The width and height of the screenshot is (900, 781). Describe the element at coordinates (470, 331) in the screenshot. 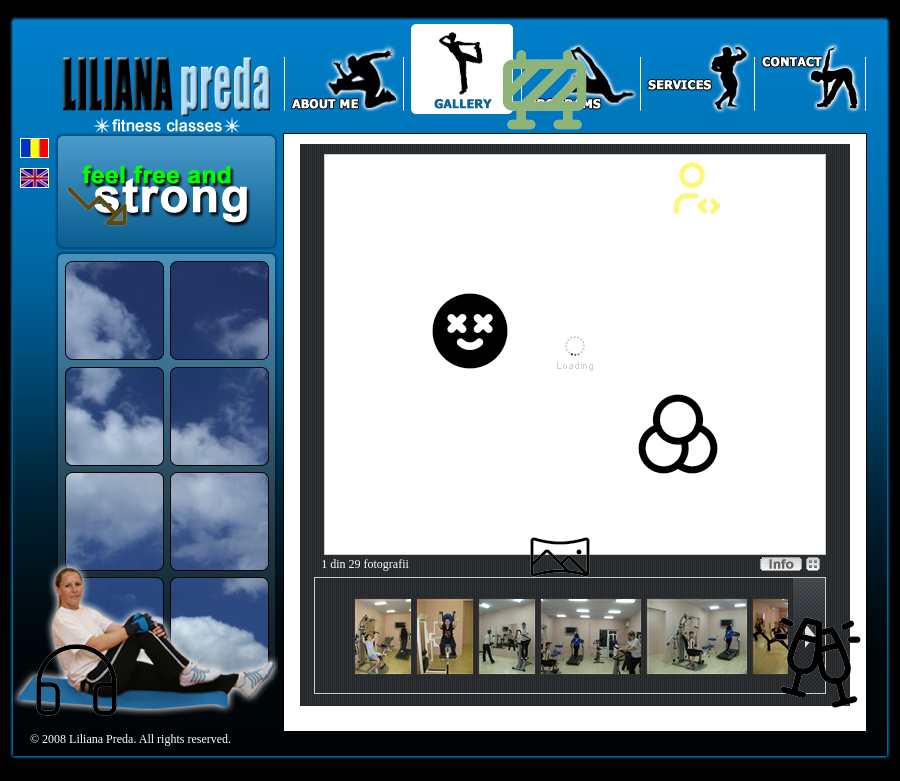

I see `select a silly or goofy mood reaction` at that location.